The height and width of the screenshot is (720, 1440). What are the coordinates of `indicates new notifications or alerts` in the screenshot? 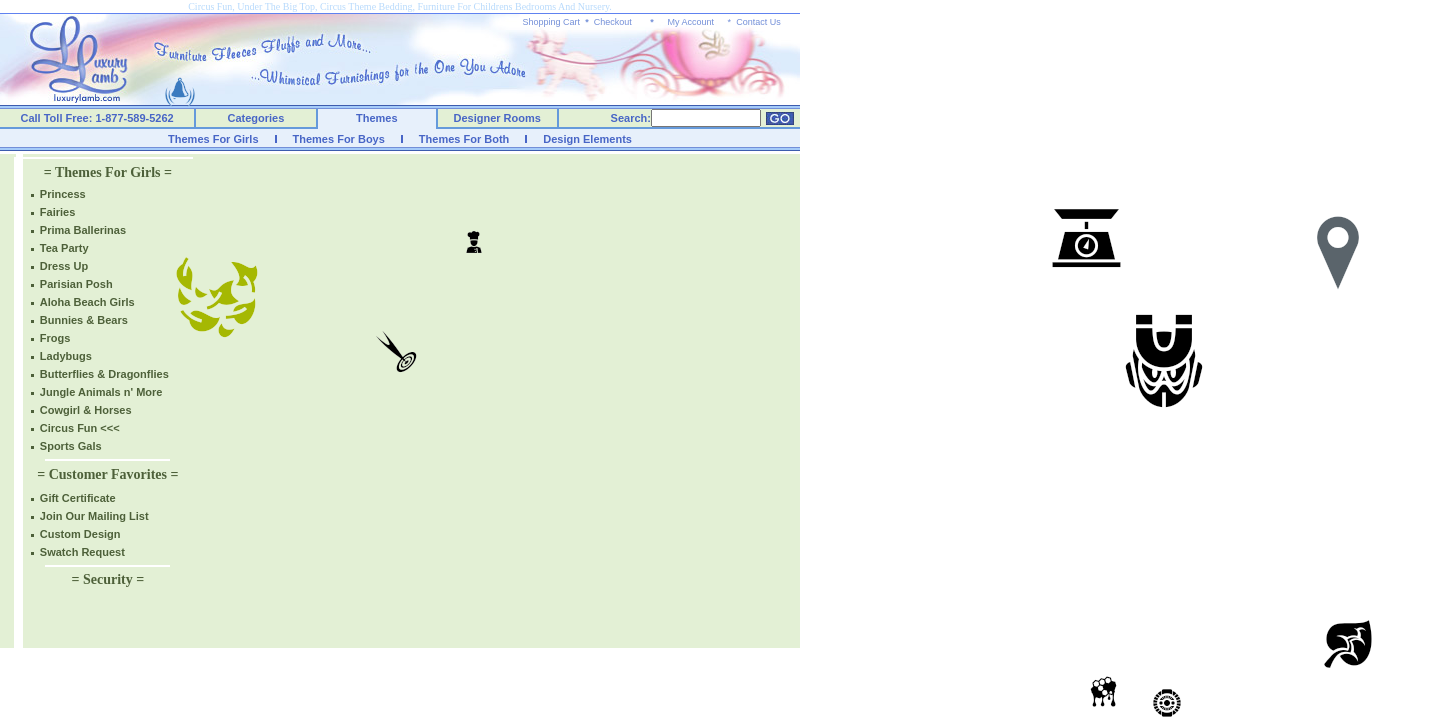 It's located at (180, 92).